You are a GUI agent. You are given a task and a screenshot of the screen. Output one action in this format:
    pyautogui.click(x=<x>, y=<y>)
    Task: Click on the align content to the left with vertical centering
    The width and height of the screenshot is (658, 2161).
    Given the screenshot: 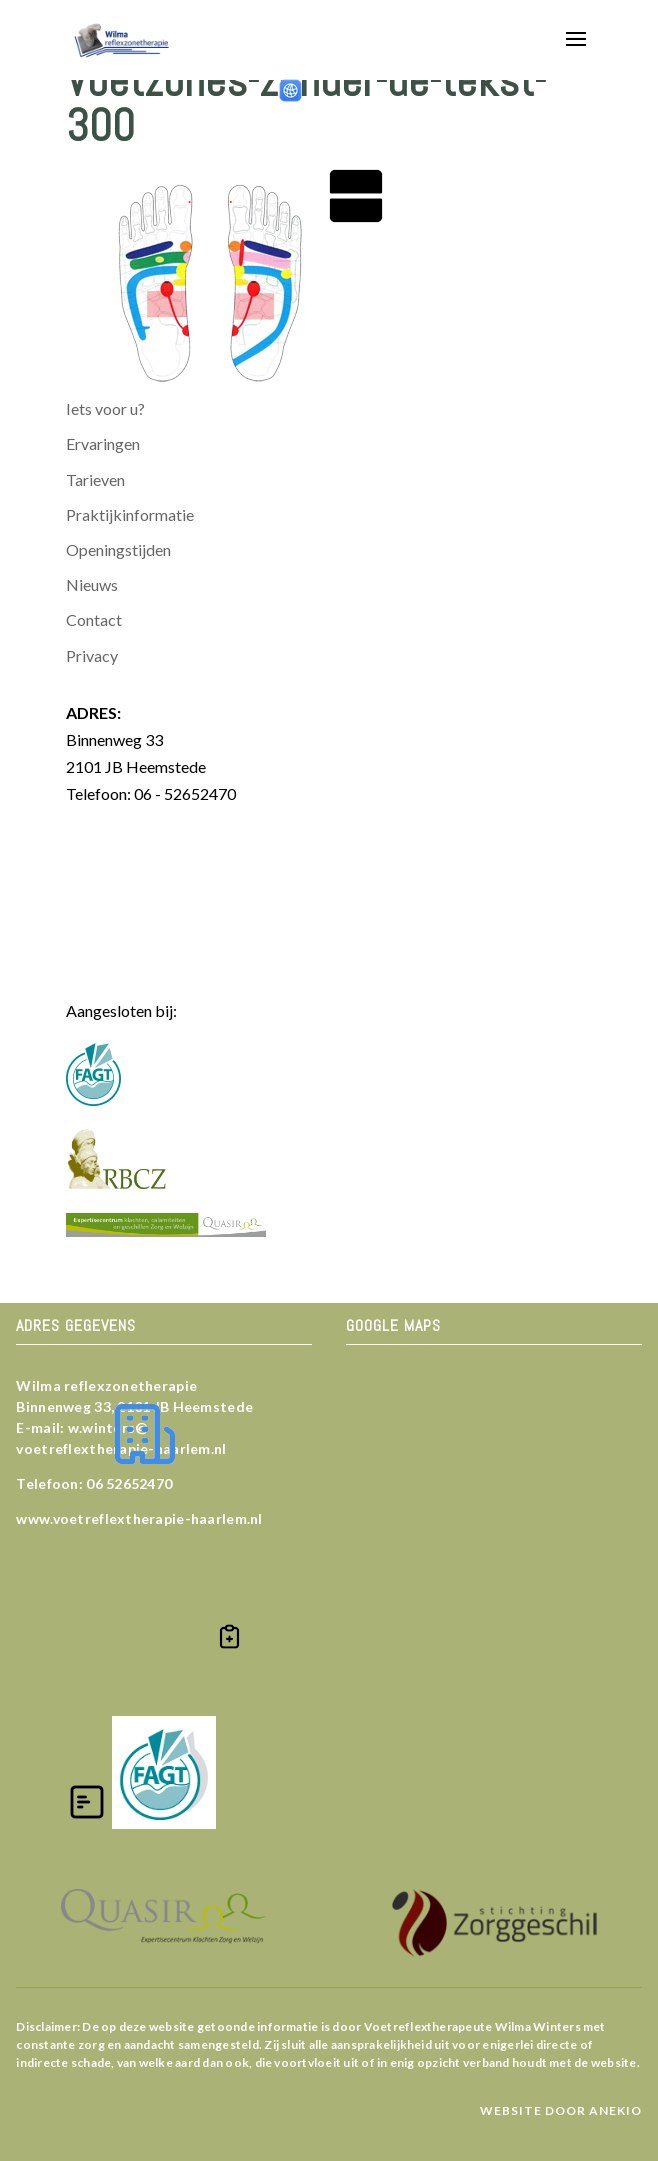 What is the action you would take?
    pyautogui.click(x=87, y=1802)
    